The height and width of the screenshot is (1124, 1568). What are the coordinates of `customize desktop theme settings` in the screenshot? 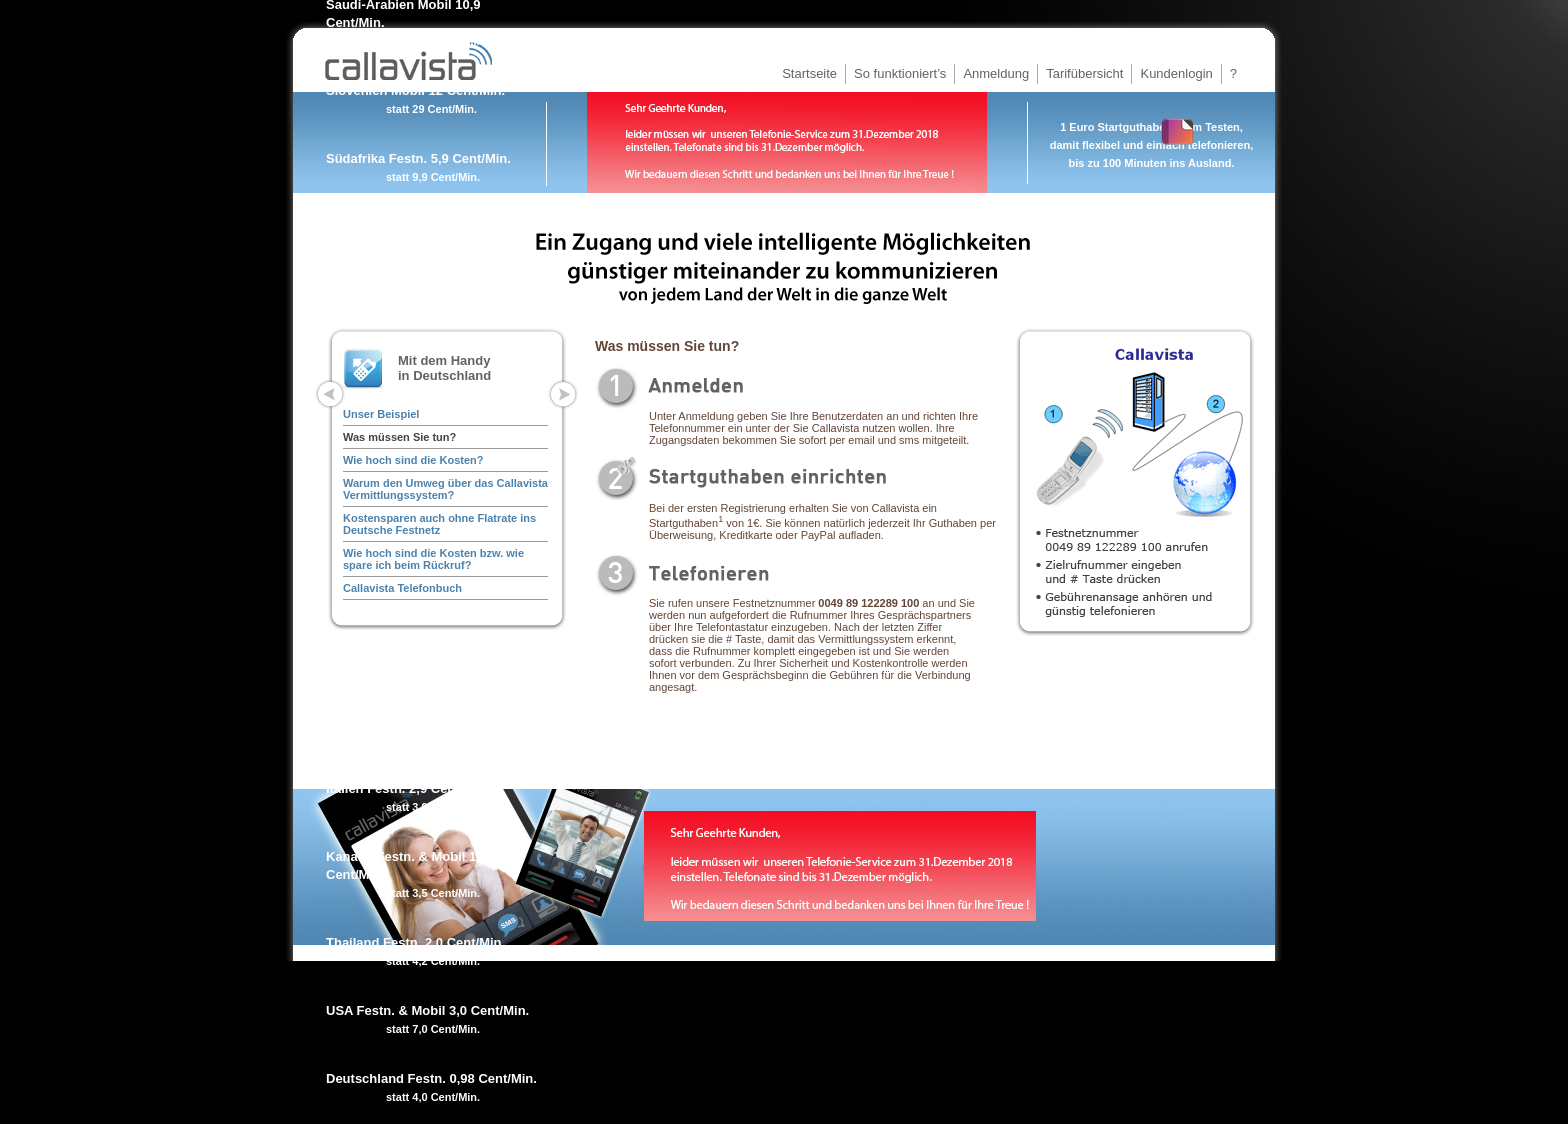 It's located at (1177, 131).